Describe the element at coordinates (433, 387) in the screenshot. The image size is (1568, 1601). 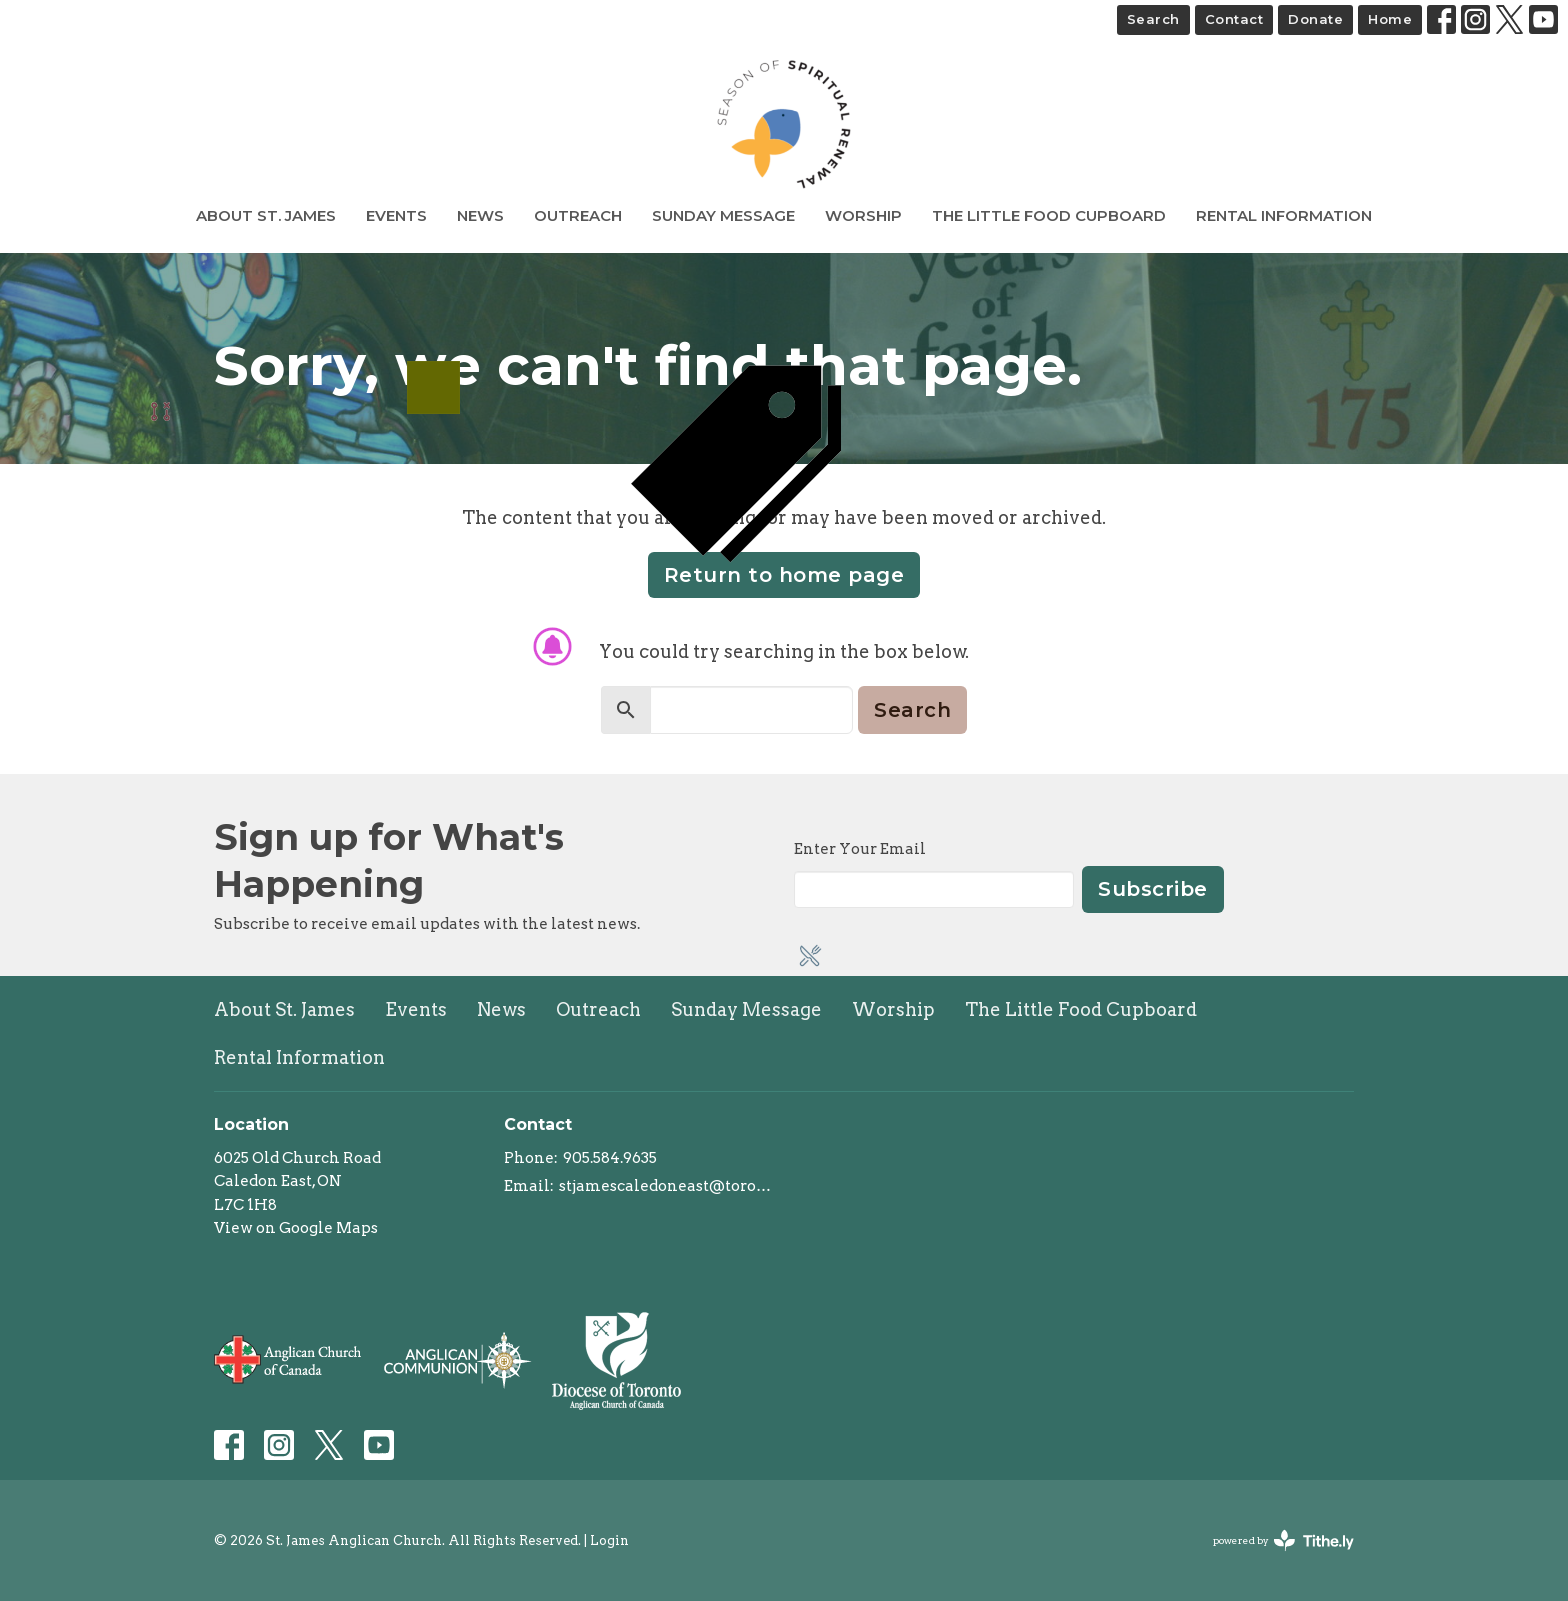
I see `stop media playback` at that location.